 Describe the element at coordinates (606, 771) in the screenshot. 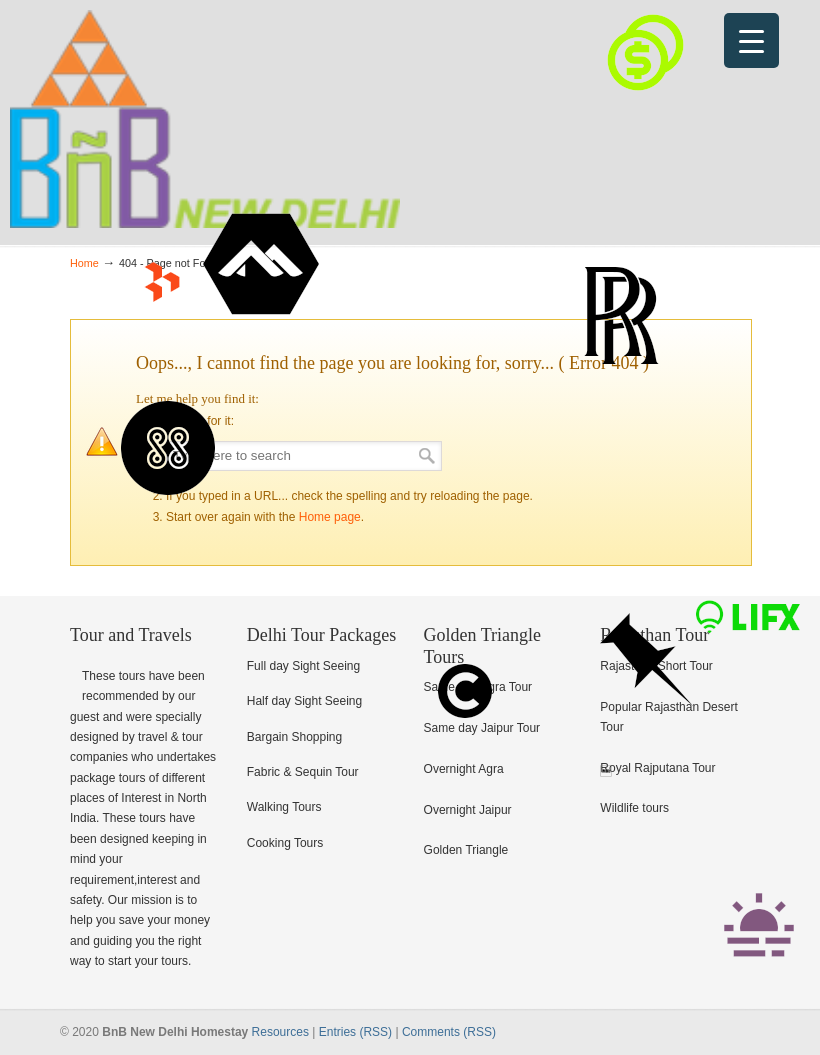

I see `open the IMDb app or website` at that location.